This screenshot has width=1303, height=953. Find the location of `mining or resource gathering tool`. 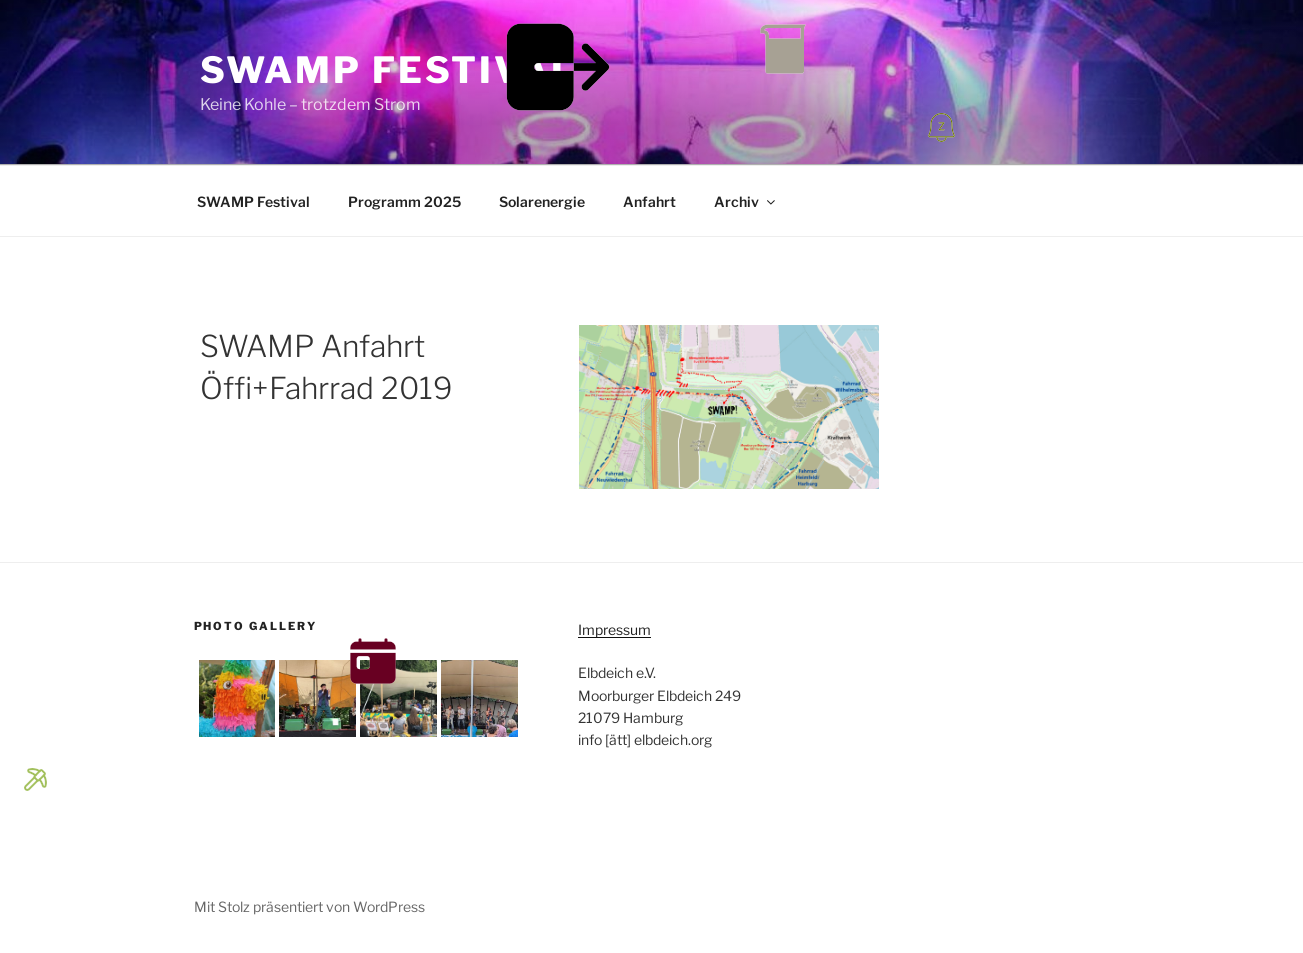

mining or resource gathering tool is located at coordinates (35, 779).